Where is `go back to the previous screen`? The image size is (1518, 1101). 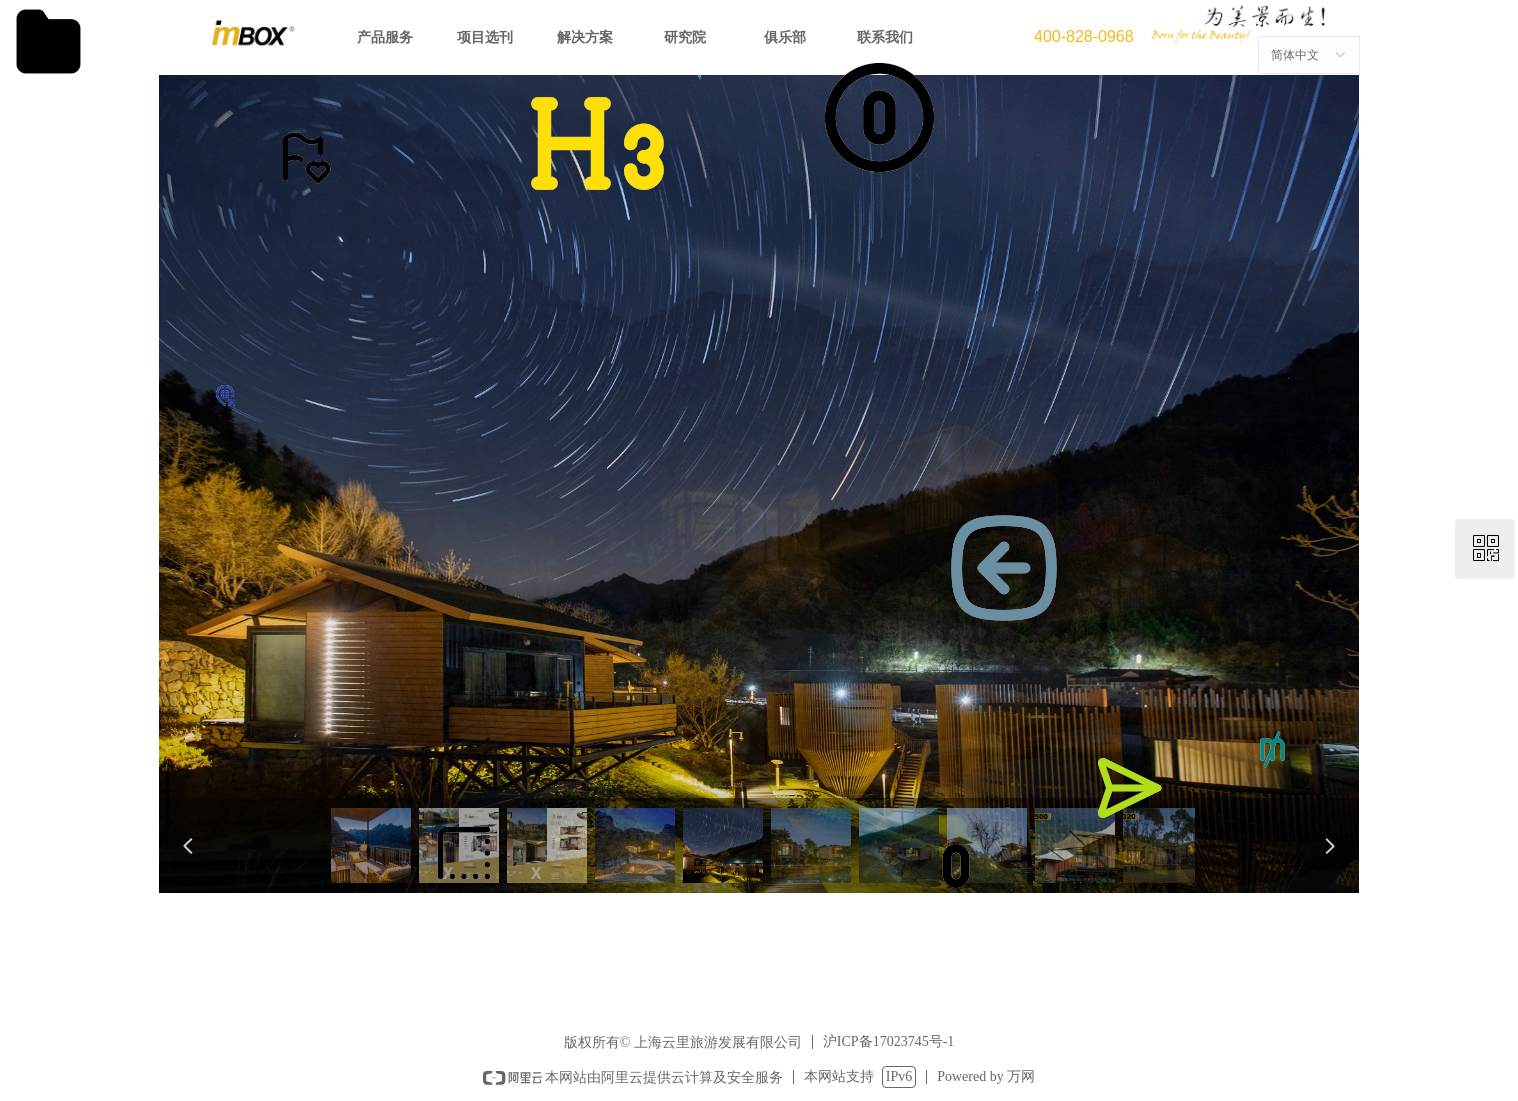
go back to the previous screen is located at coordinates (1004, 568).